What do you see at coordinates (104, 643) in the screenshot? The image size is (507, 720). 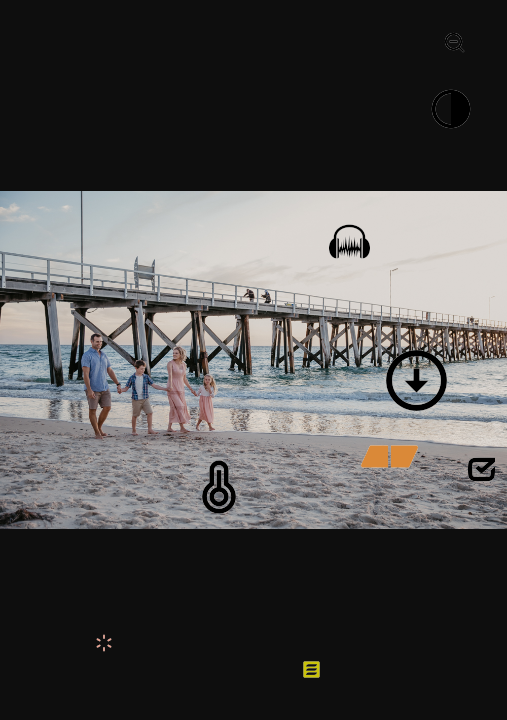 I see `loading content in progress` at bounding box center [104, 643].